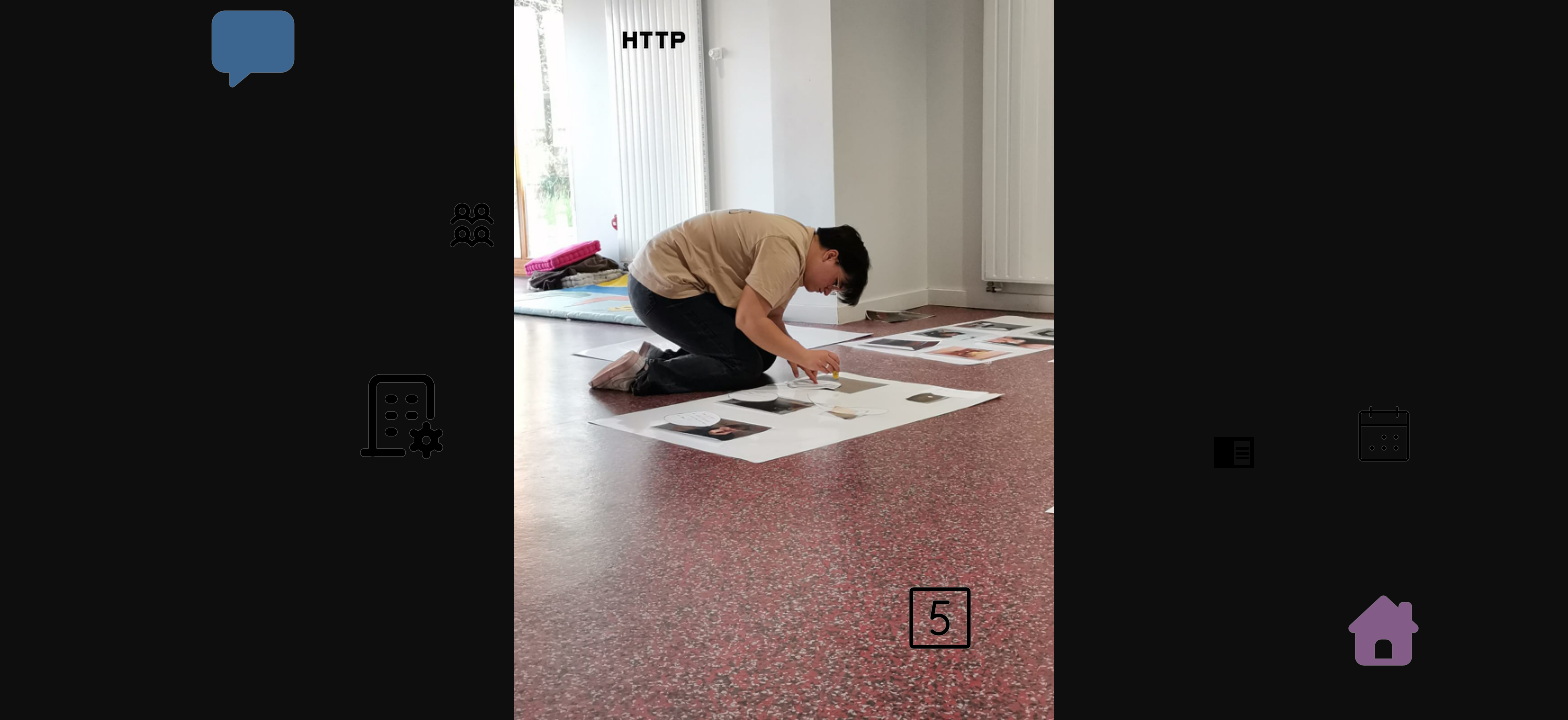 The image size is (1568, 720). Describe the element at coordinates (1384, 436) in the screenshot. I see `view calendar events` at that location.